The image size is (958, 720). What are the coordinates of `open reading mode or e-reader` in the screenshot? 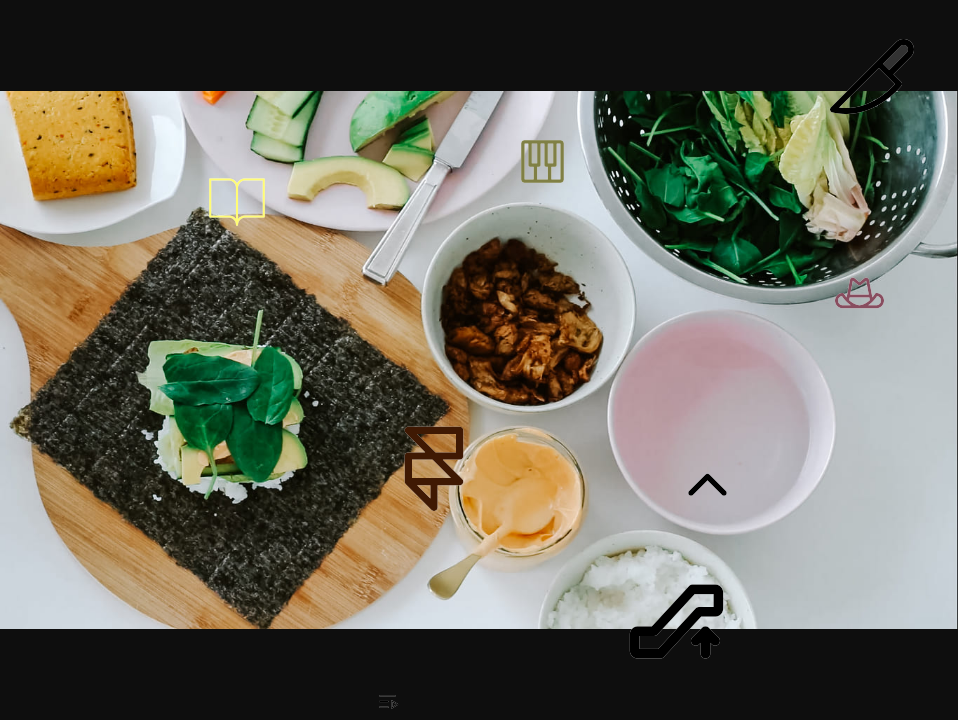 It's located at (237, 198).